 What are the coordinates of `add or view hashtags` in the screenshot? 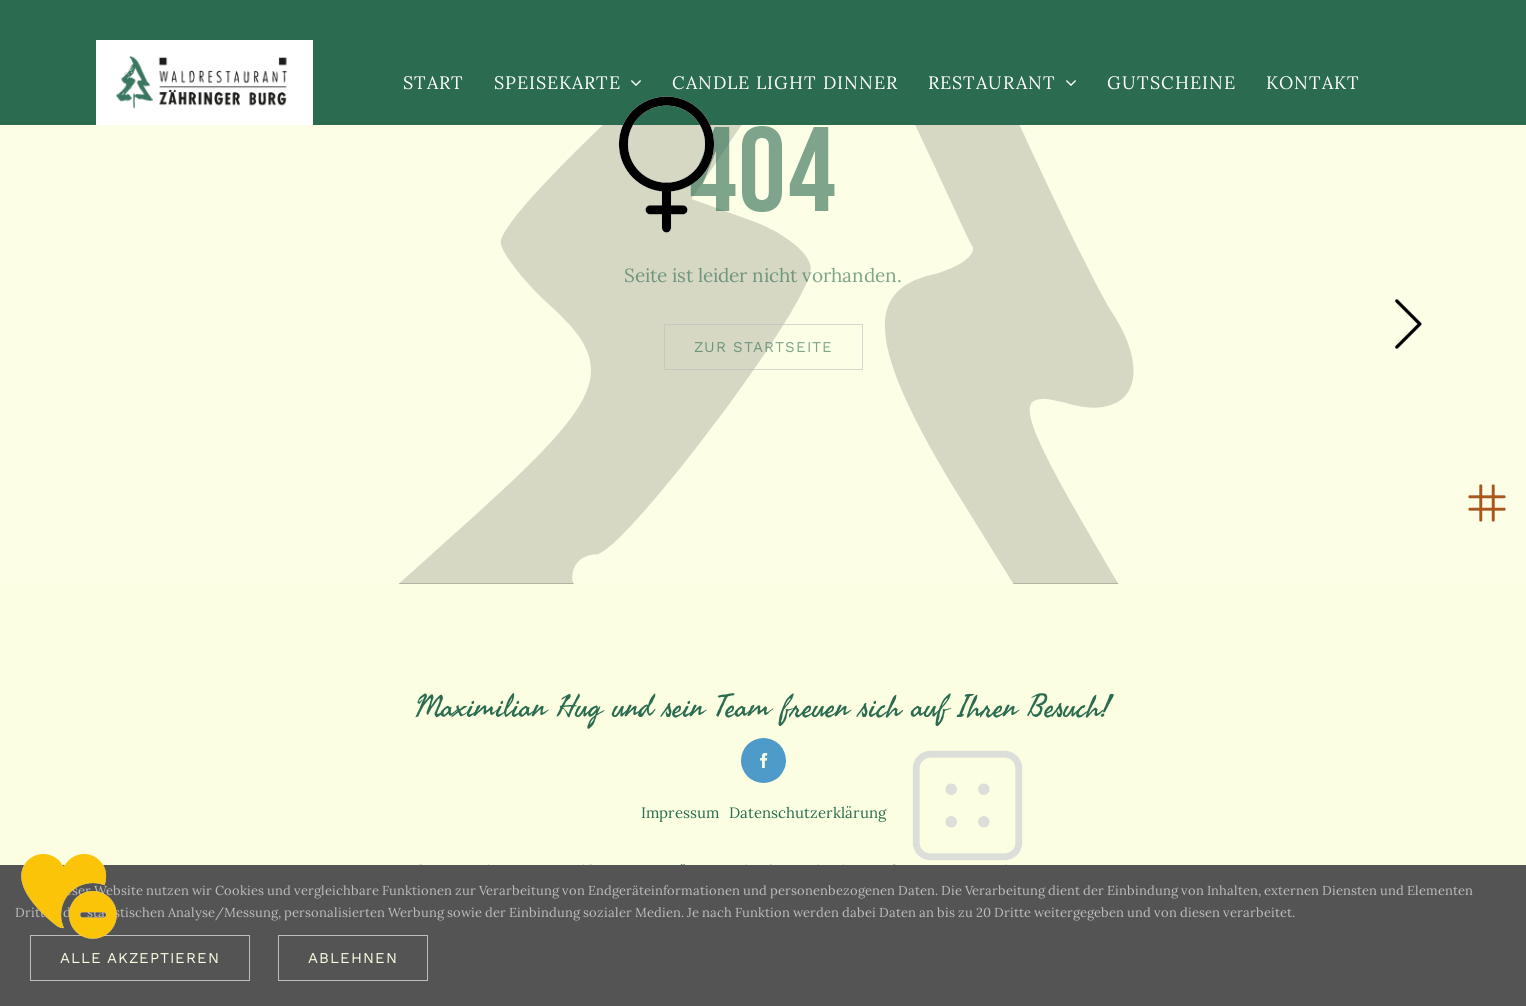 It's located at (1487, 503).